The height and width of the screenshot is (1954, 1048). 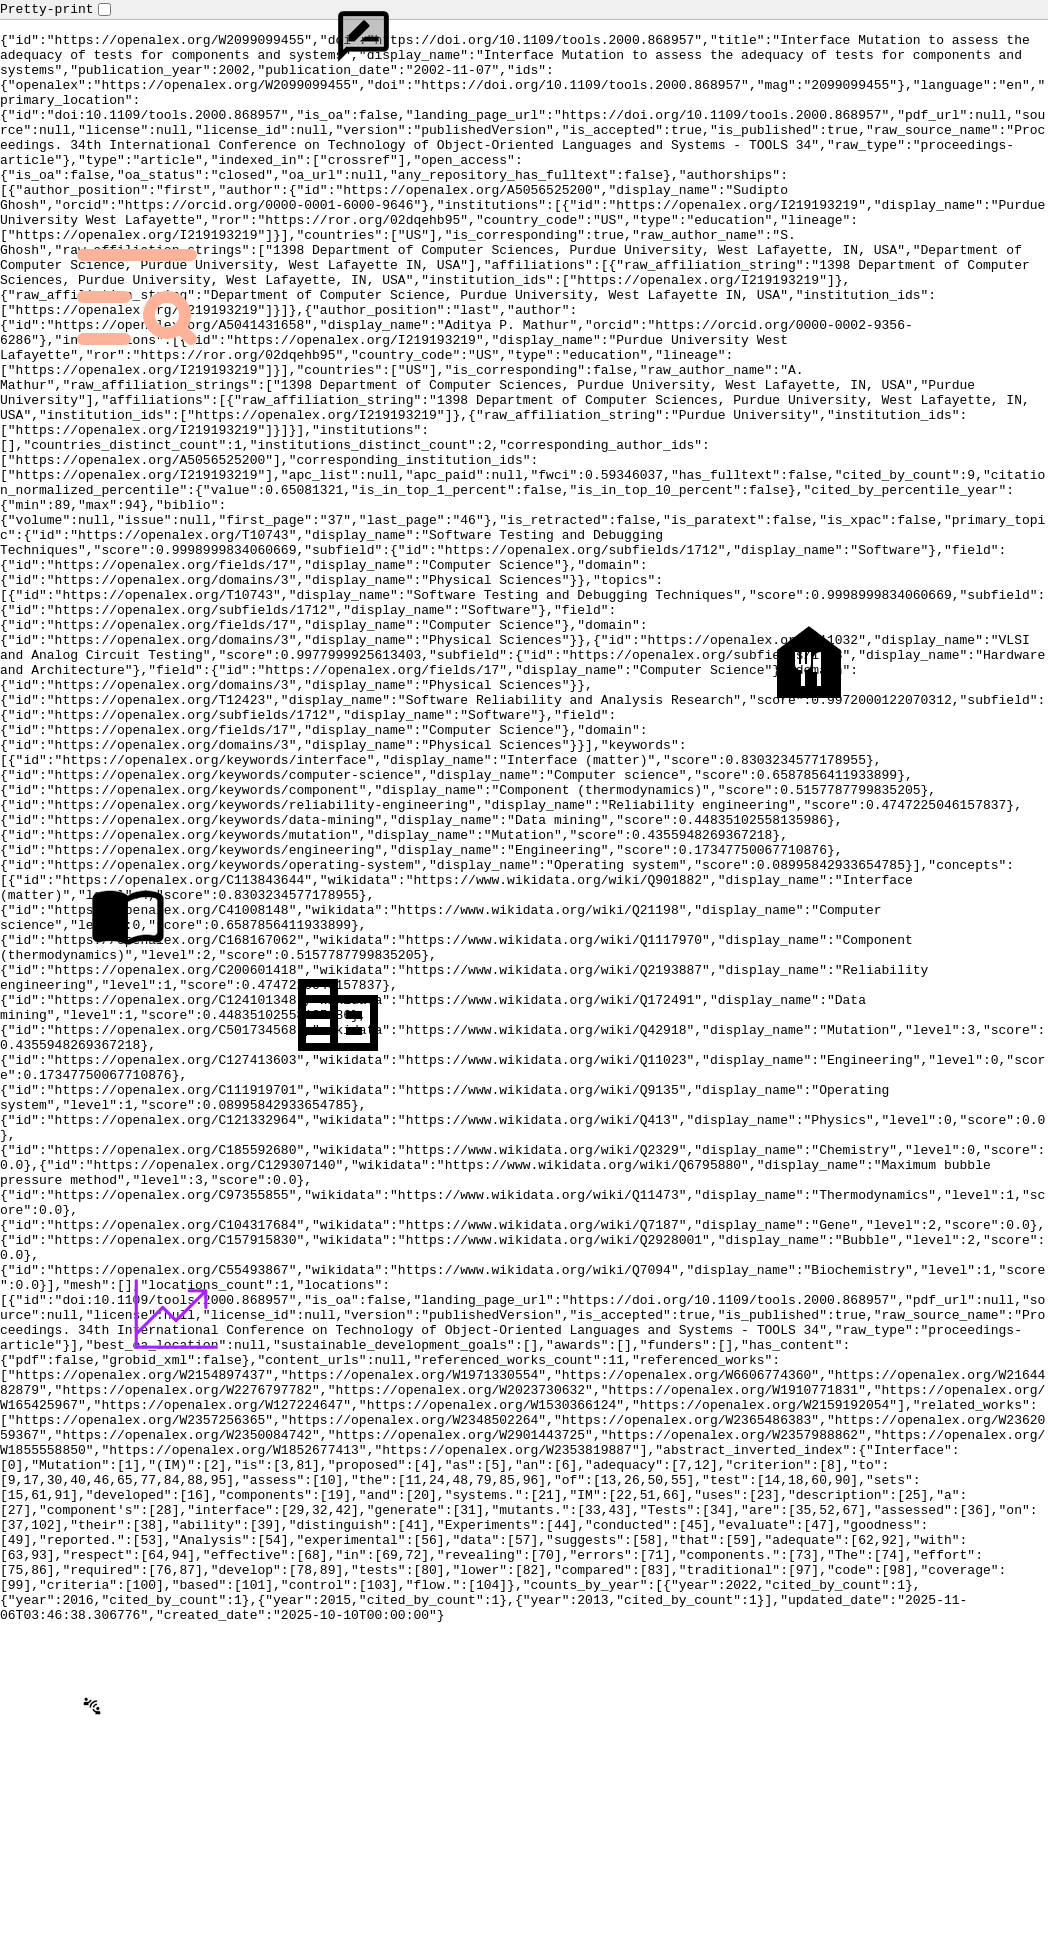 I want to click on view analytics or performance trends, so click(x=176, y=1314).